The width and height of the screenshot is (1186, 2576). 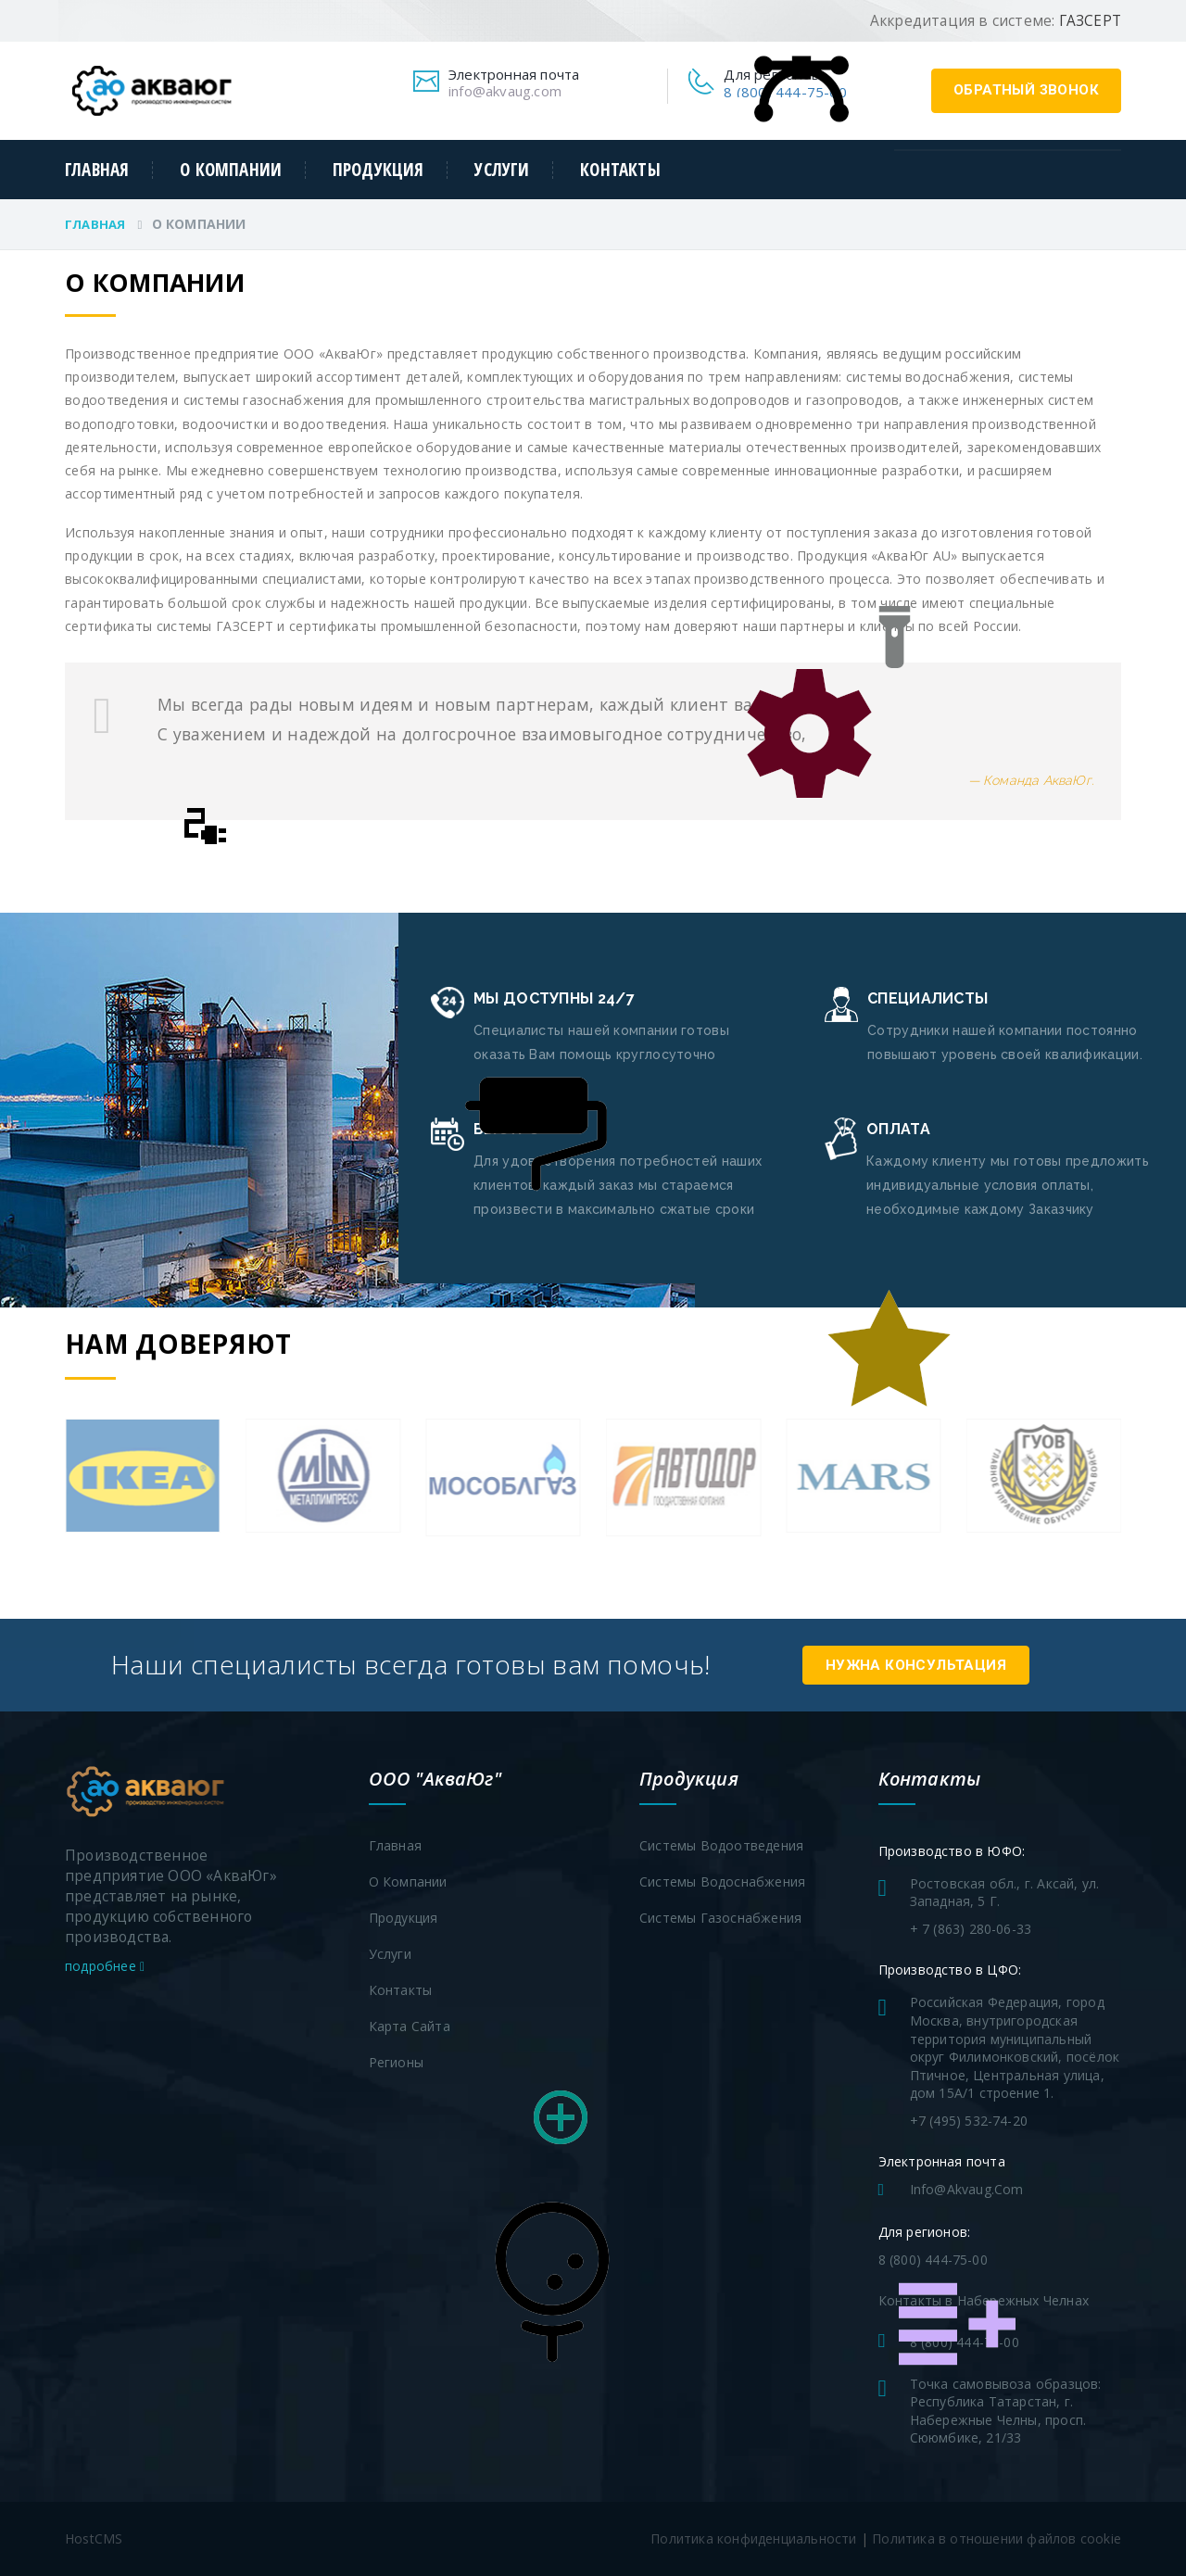 I want to click on customize theme or appearance settings, so click(x=536, y=1124).